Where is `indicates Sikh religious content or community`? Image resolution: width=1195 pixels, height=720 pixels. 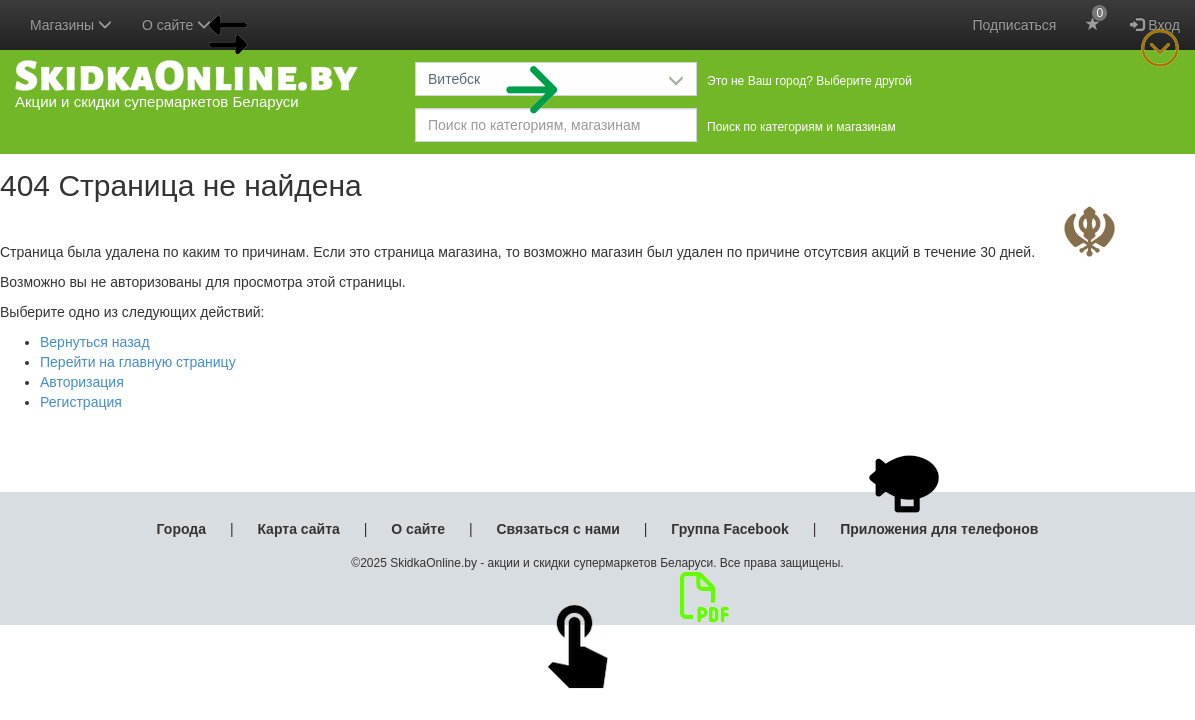 indicates Sikh religious content or community is located at coordinates (1089, 231).